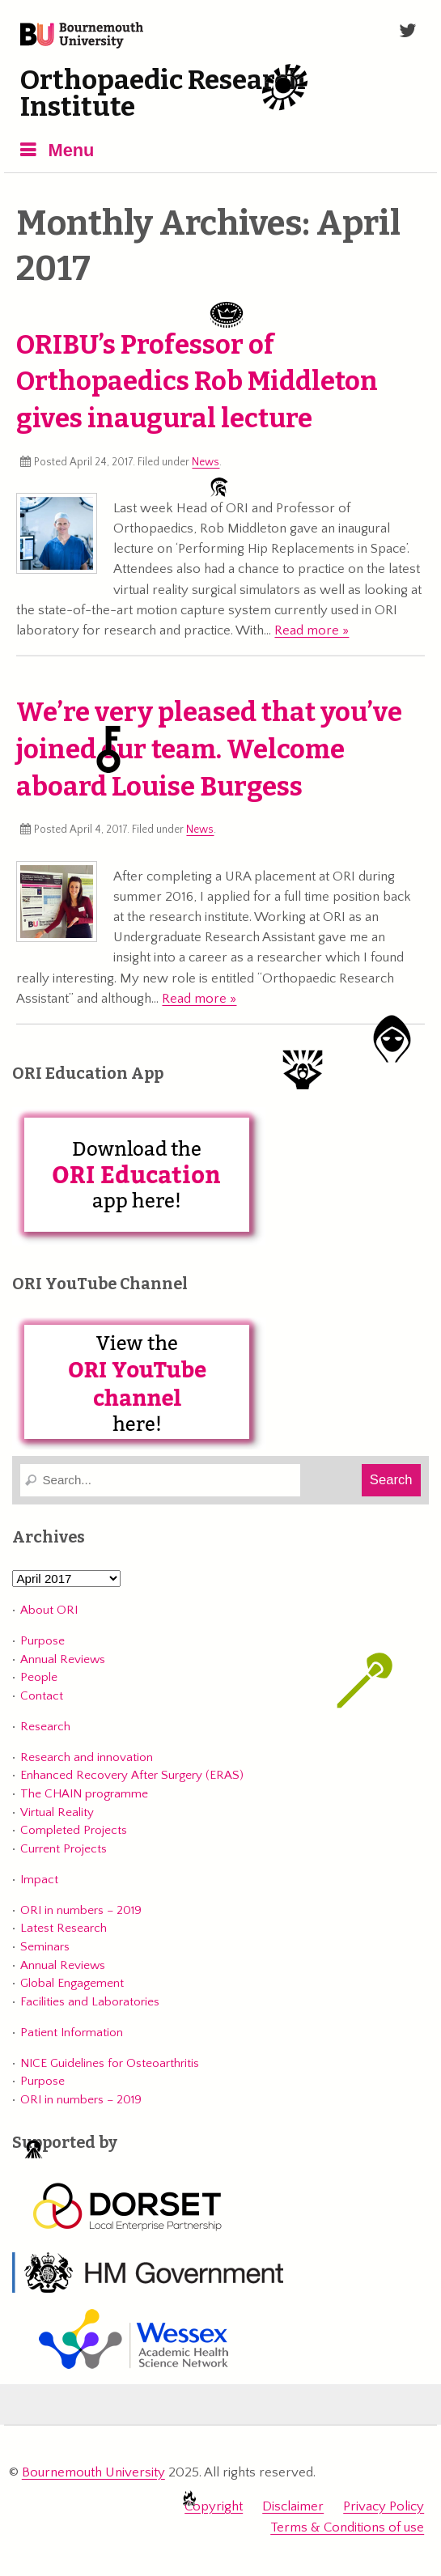 This screenshot has height=2576, width=441. What do you see at coordinates (303, 1070) in the screenshot?
I see `indicates a character in panic or fear state` at bounding box center [303, 1070].